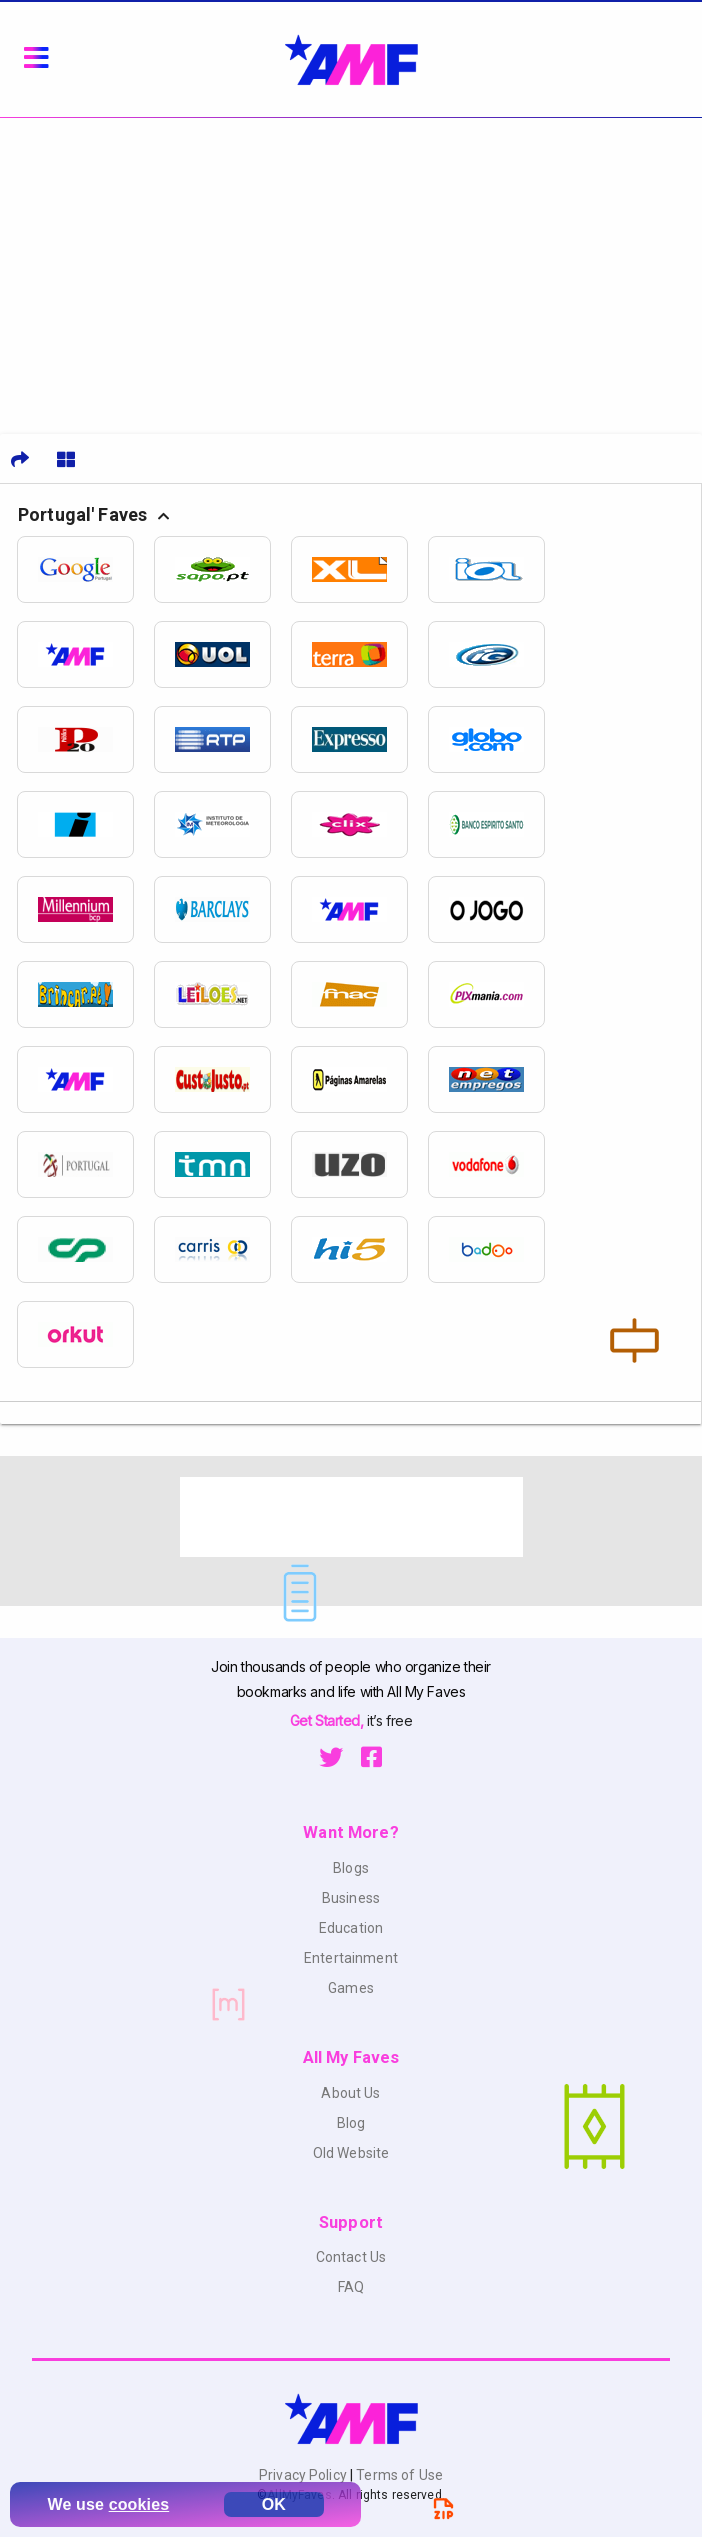 This screenshot has height=2537, width=702. I want to click on view rug or carpet product, so click(594, 2126).